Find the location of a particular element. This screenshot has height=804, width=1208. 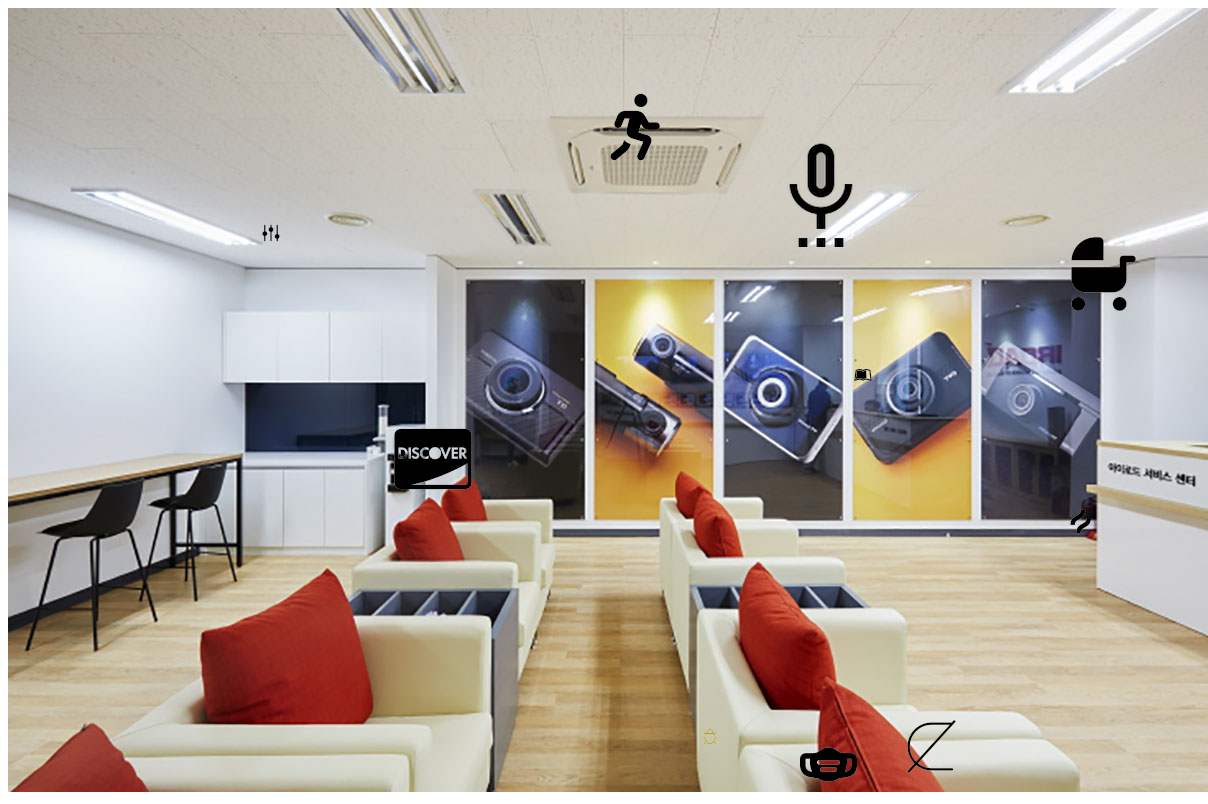

start a run or workout session is located at coordinates (637, 128).